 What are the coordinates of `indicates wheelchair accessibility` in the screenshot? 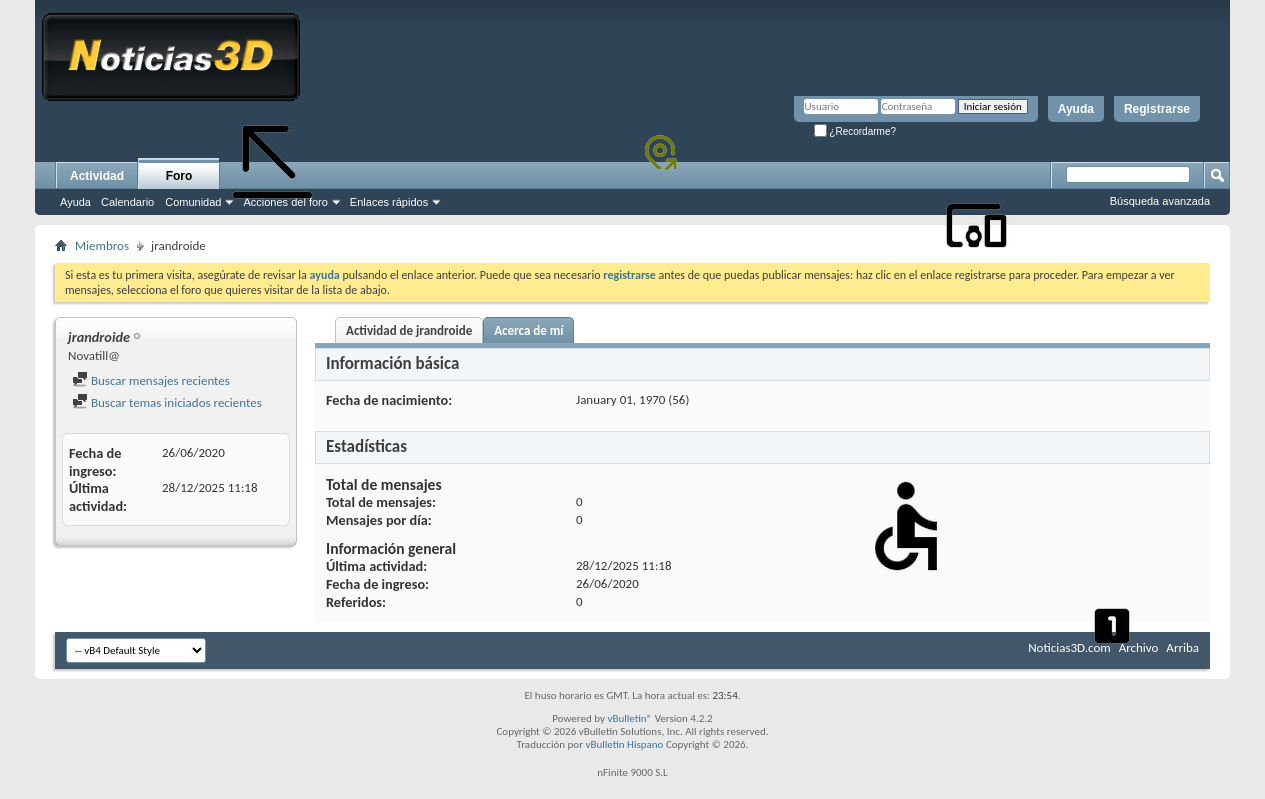 It's located at (906, 526).